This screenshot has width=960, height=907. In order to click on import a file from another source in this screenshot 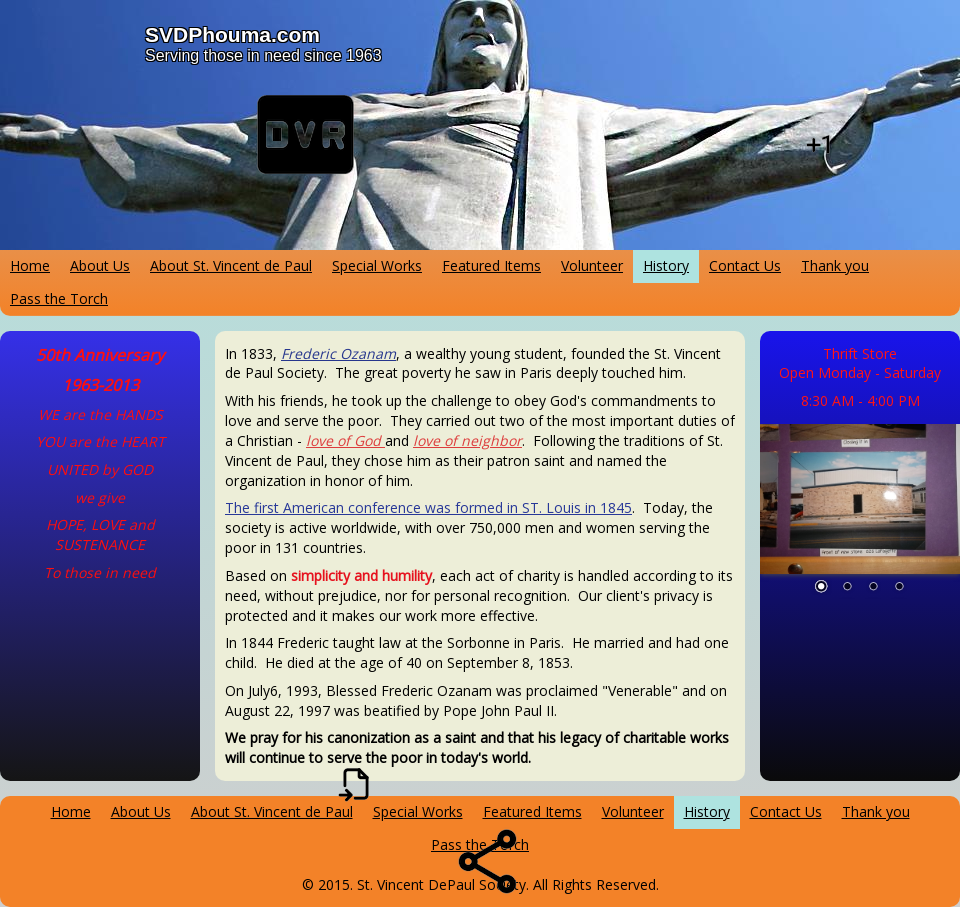, I will do `click(356, 784)`.